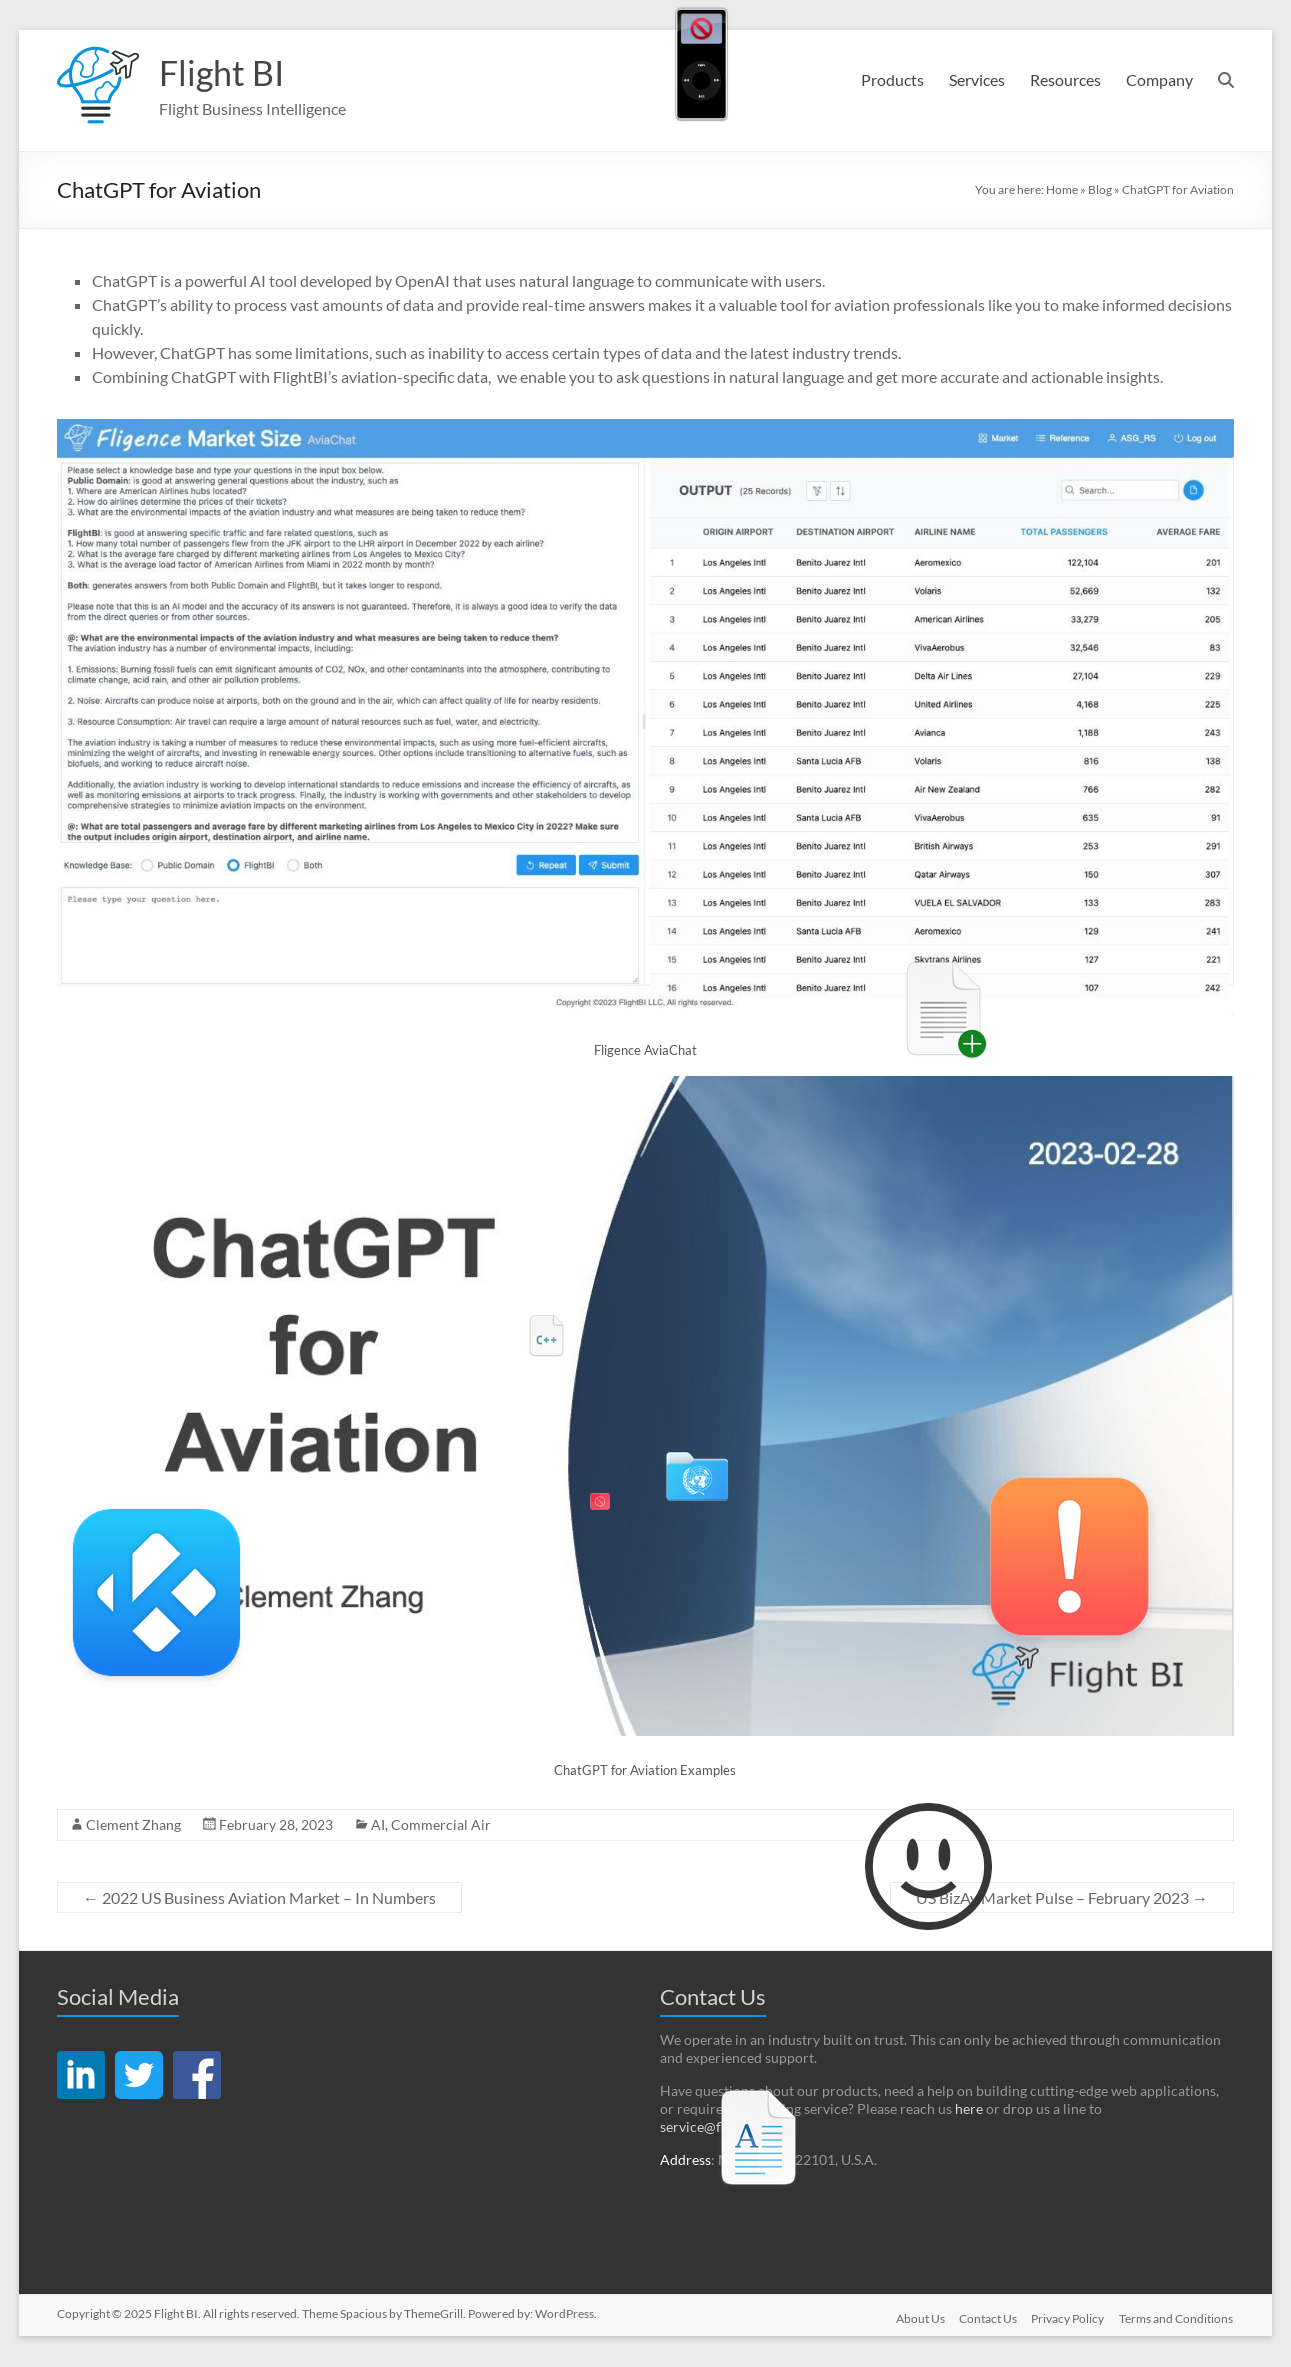 This screenshot has width=1291, height=2367. Describe the element at coordinates (943, 1008) in the screenshot. I see `create a new document` at that location.